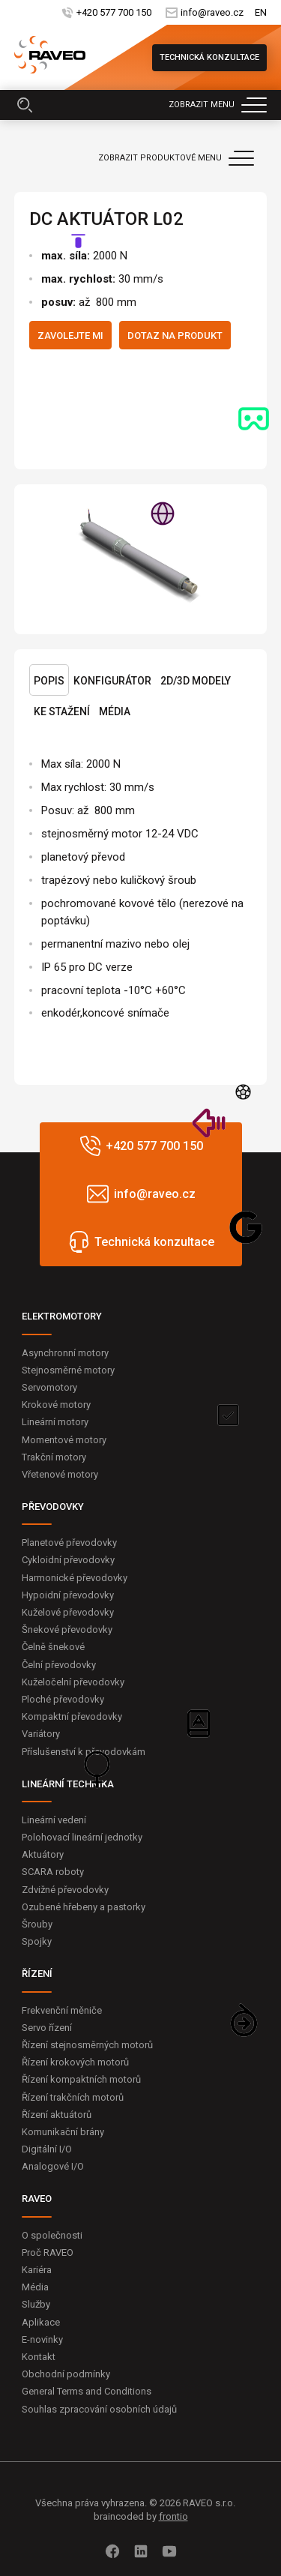 This screenshot has height=2576, width=281. I want to click on navigate to Doctrine PHP library documentation, so click(244, 2020).